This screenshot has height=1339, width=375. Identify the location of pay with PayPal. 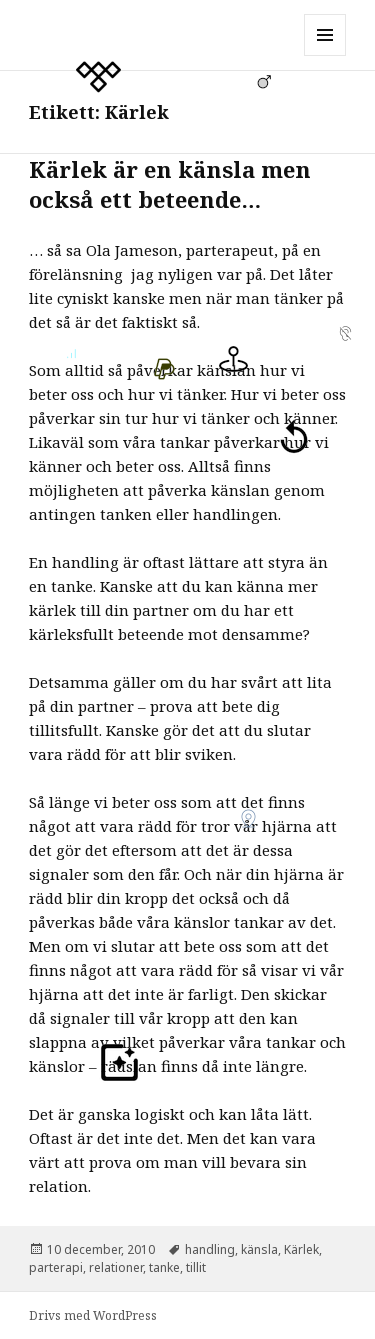
(164, 369).